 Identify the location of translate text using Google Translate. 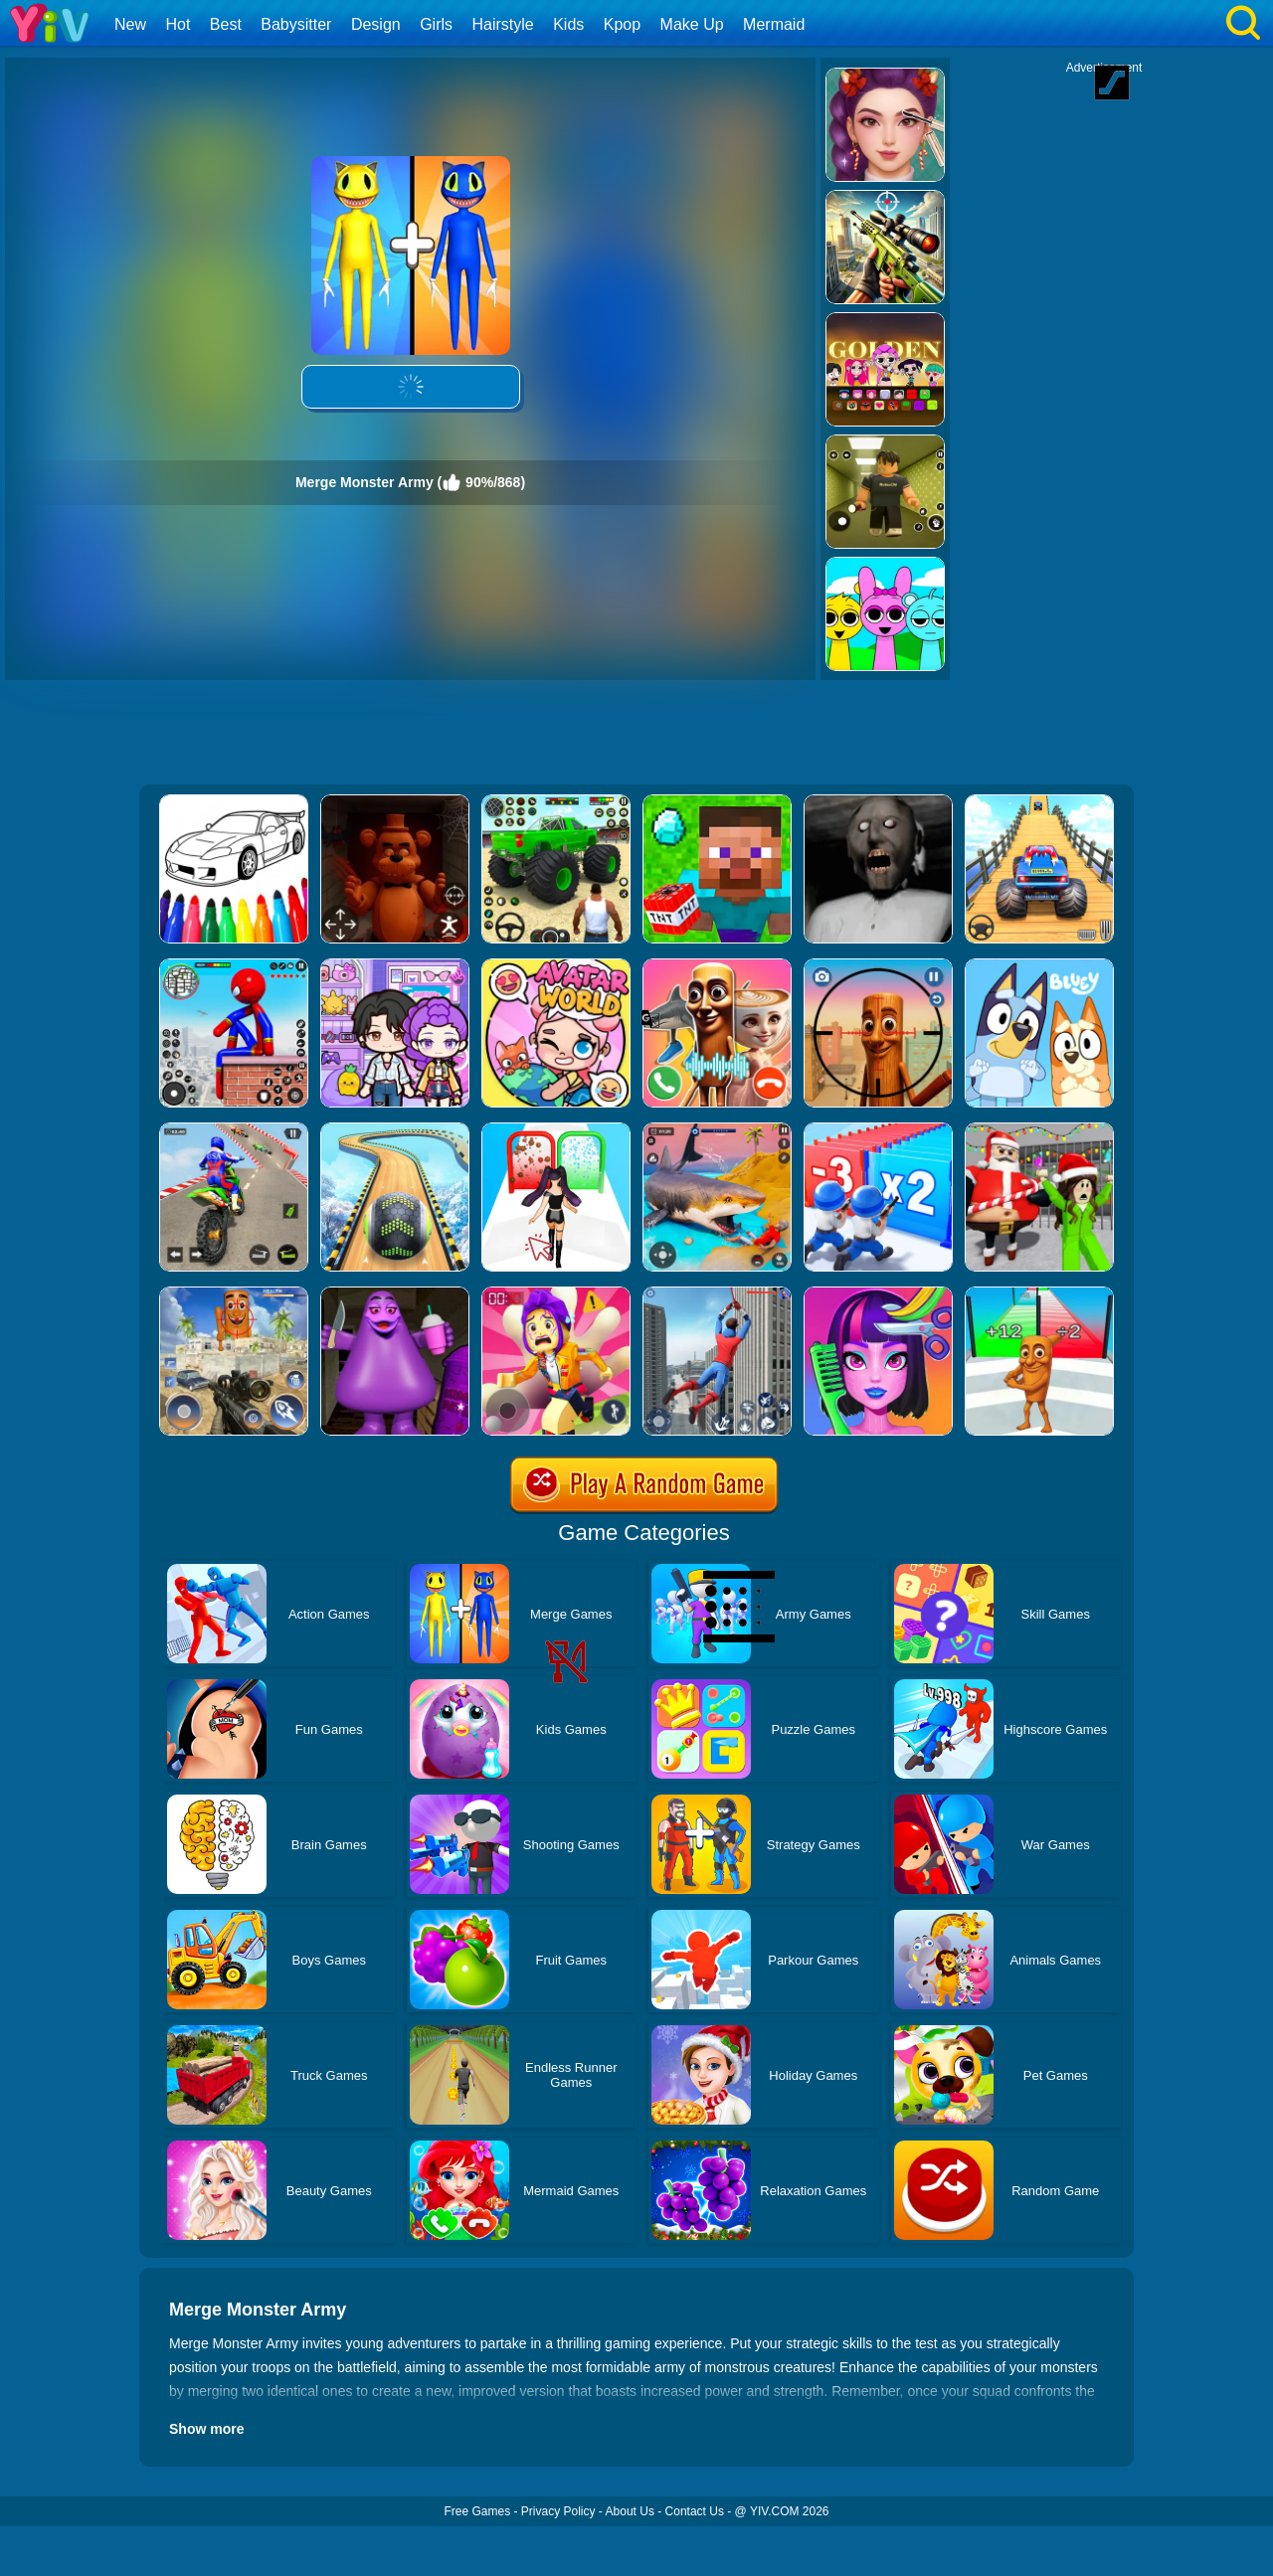
(650, 1019).